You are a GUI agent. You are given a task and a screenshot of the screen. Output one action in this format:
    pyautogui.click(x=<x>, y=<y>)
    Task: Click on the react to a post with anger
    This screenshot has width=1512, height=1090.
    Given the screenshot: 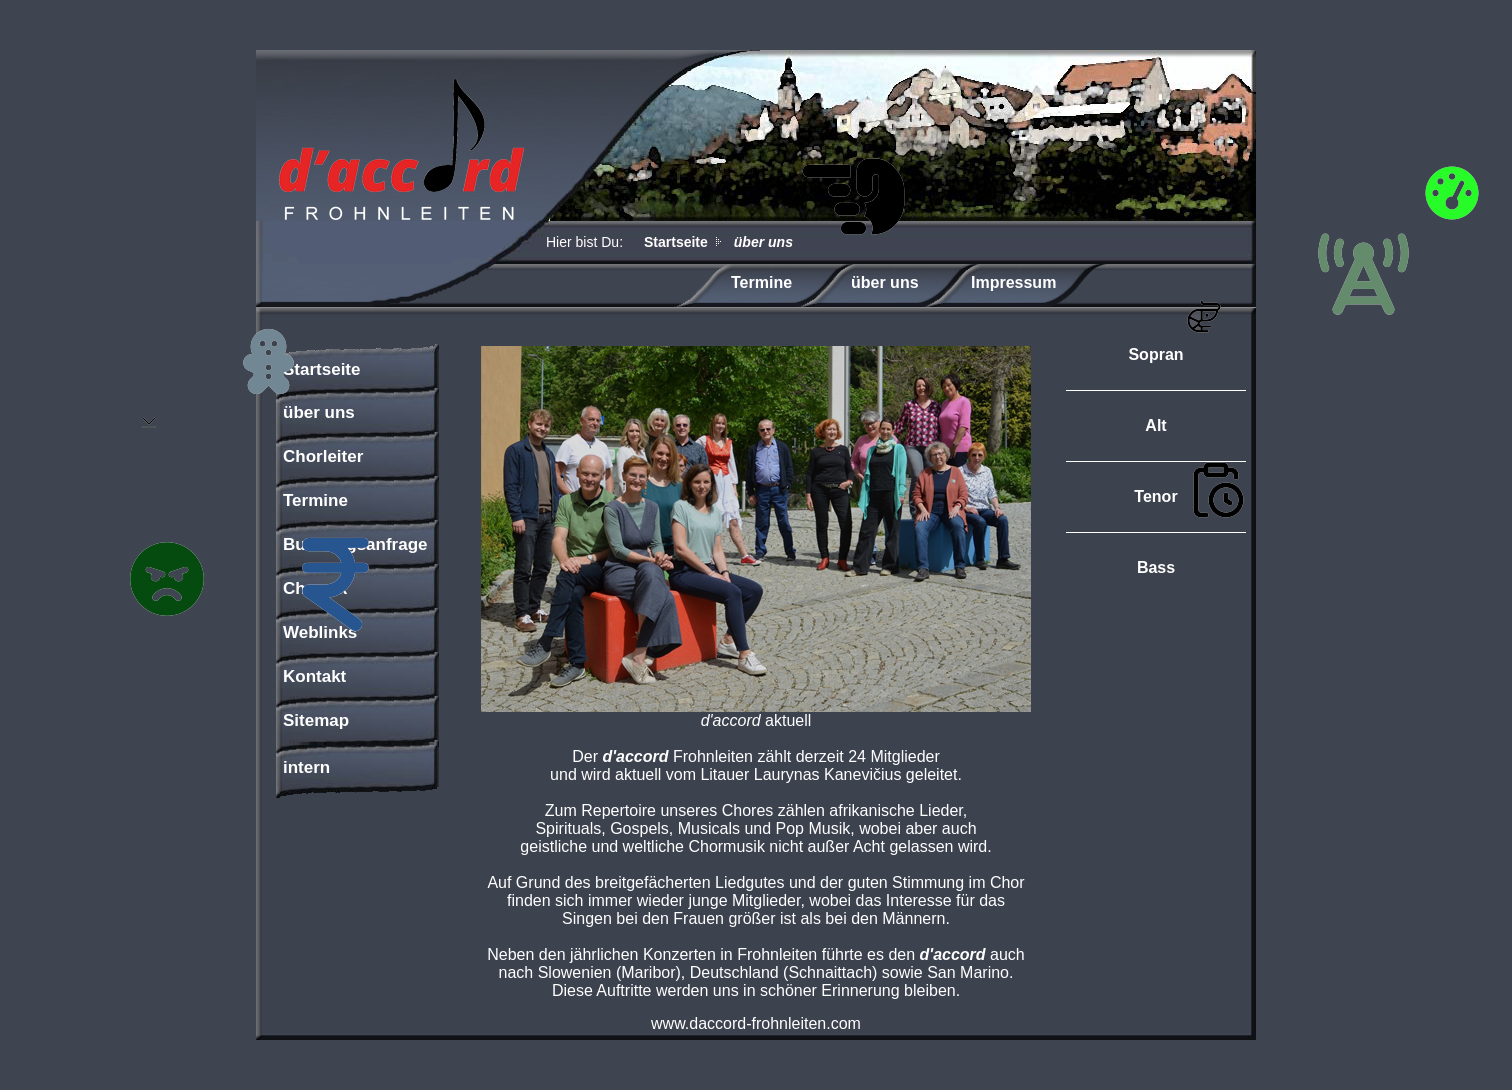 What is the action you would take?
    pyautogui.click(x=167, y=579)
    